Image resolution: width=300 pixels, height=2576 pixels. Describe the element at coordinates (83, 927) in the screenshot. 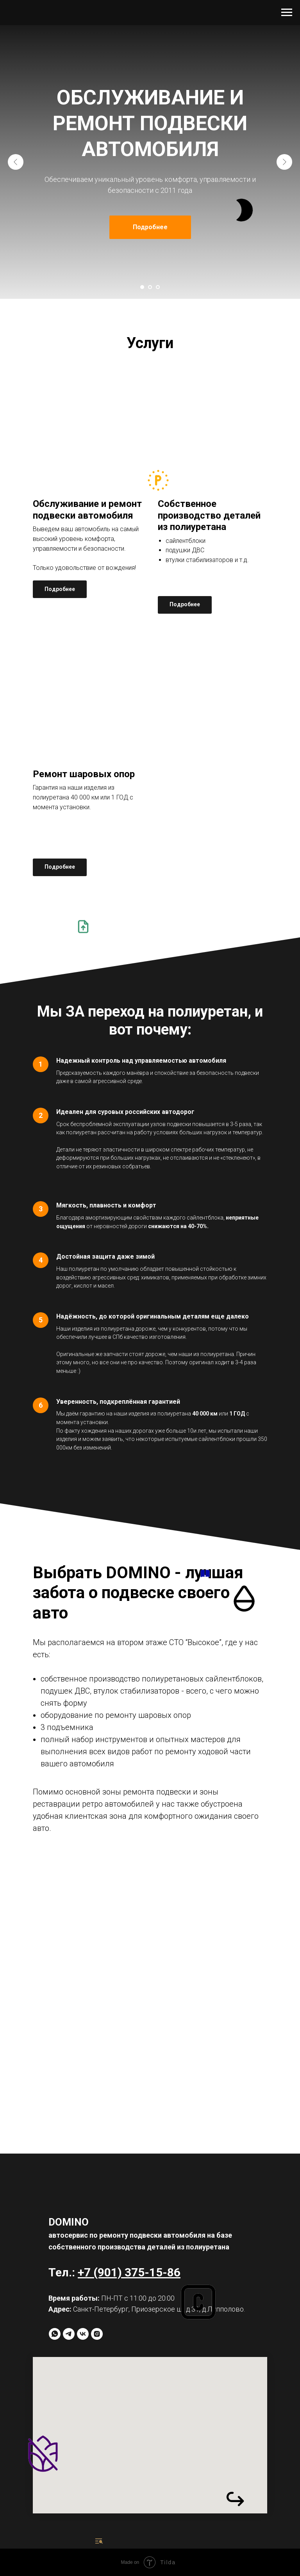

I see `upload a file from your device` at that location.